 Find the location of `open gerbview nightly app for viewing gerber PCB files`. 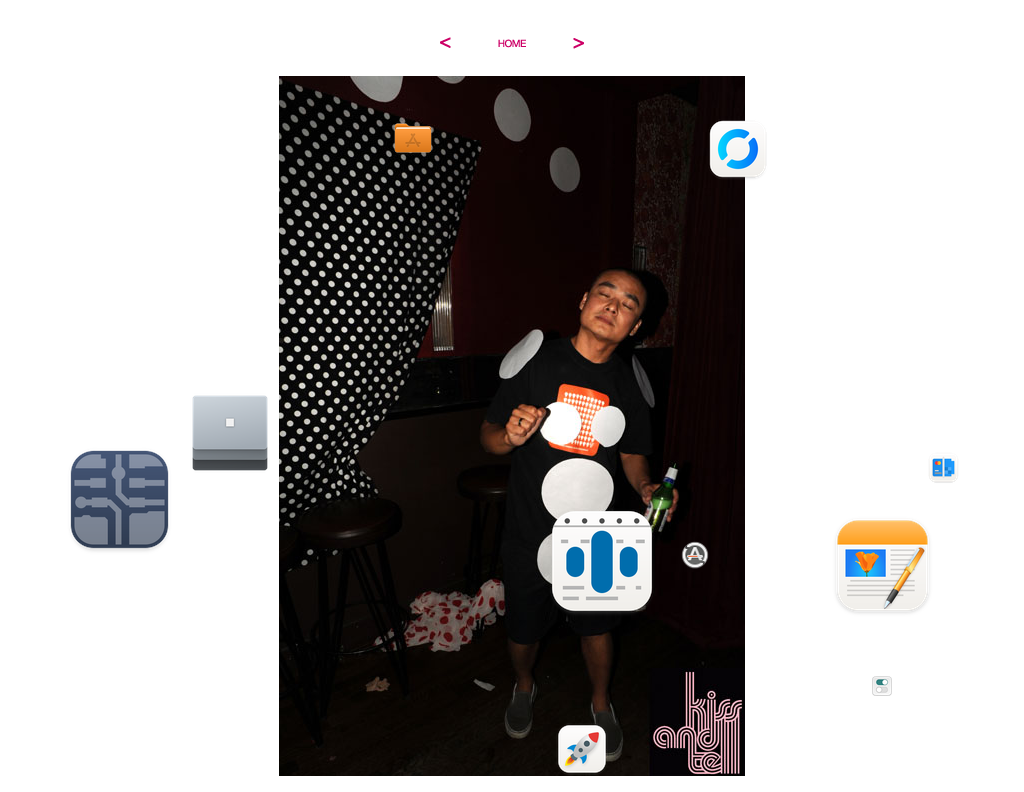

open gerbview nightly app for viewing gerber PCB files is located at coordinates (119, 499).